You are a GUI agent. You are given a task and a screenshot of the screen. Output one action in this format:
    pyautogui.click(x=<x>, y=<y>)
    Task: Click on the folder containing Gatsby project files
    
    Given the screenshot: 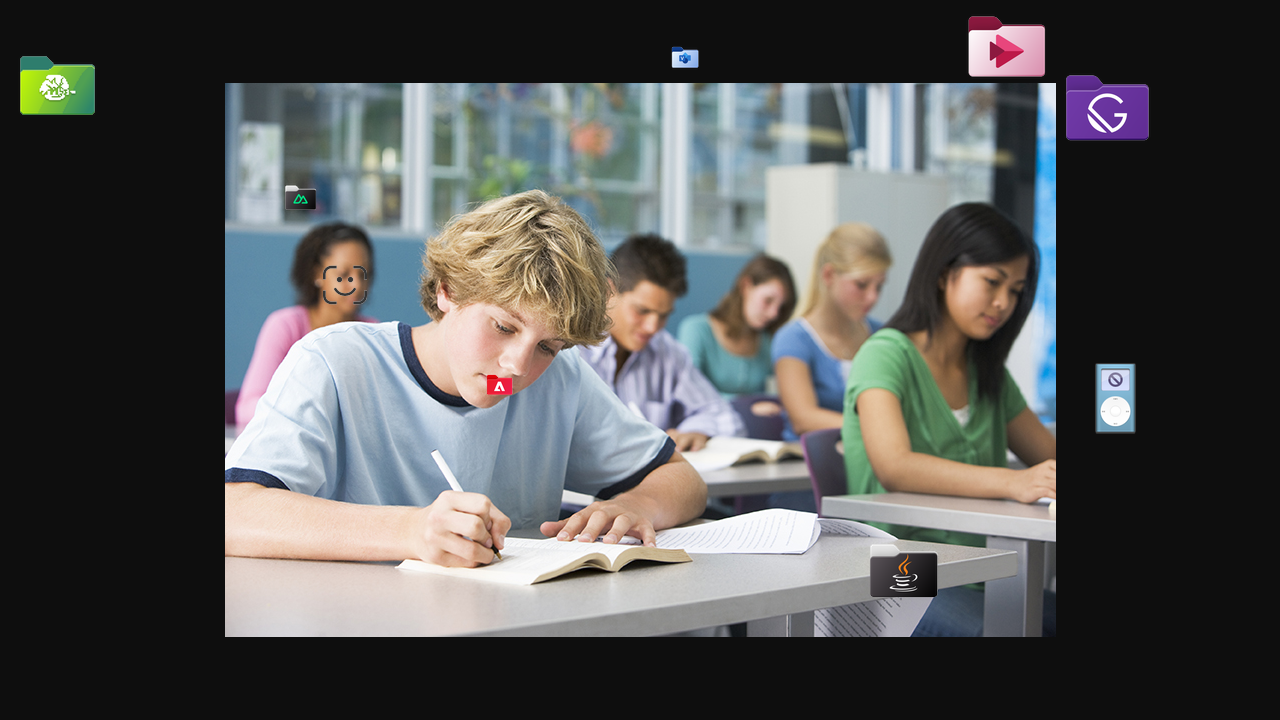 What is the action you would take?
    pyautogui.click(x=1107, y=110)
    